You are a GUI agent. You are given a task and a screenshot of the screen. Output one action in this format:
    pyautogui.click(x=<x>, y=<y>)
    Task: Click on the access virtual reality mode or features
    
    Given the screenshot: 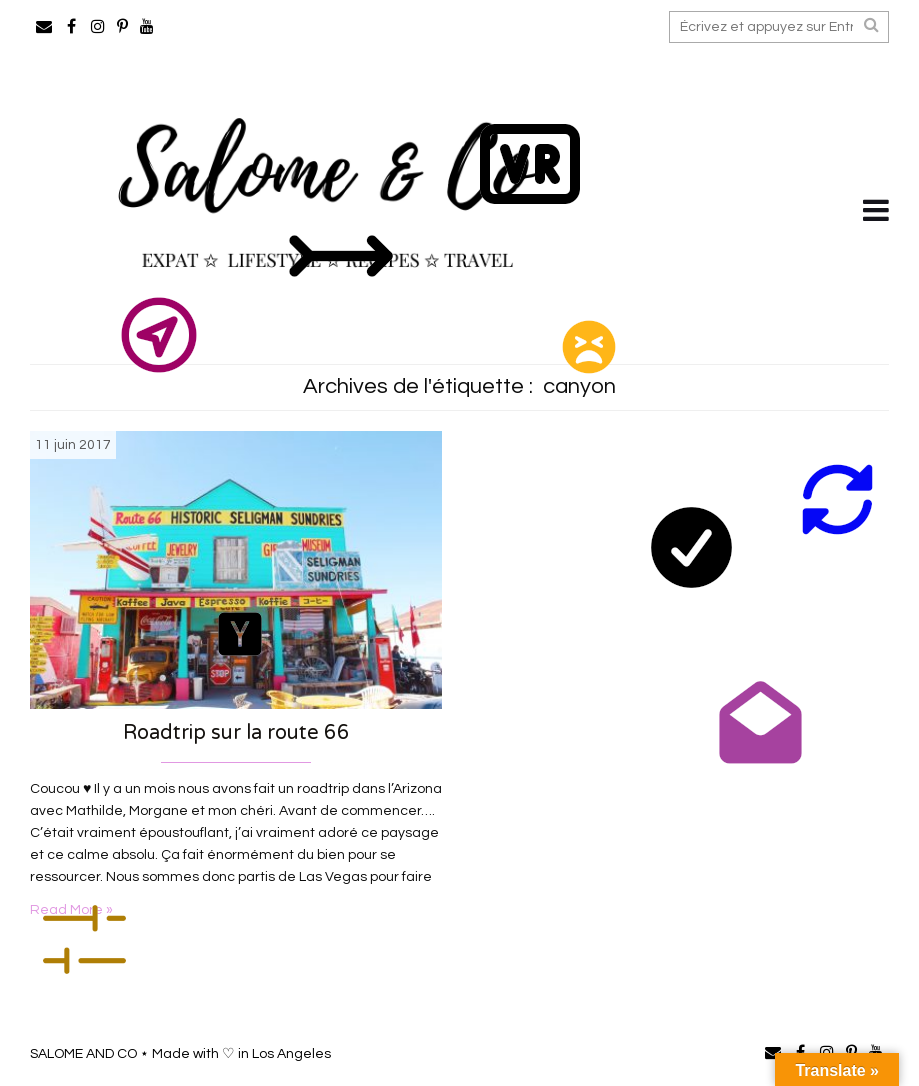 What is the action you would take?
    pyautogui.click(x=530, y=164)
    